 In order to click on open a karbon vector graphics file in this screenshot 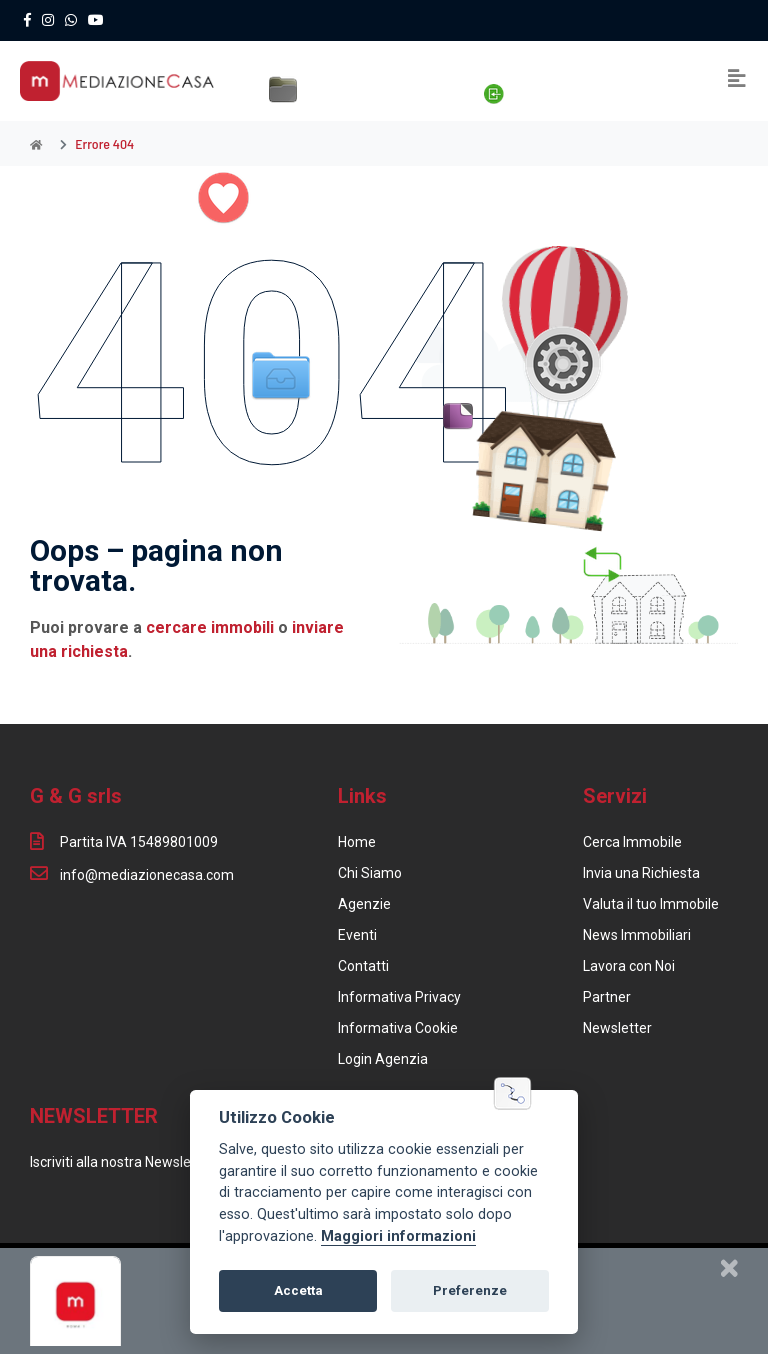, I will do `click(512, 1092)`.